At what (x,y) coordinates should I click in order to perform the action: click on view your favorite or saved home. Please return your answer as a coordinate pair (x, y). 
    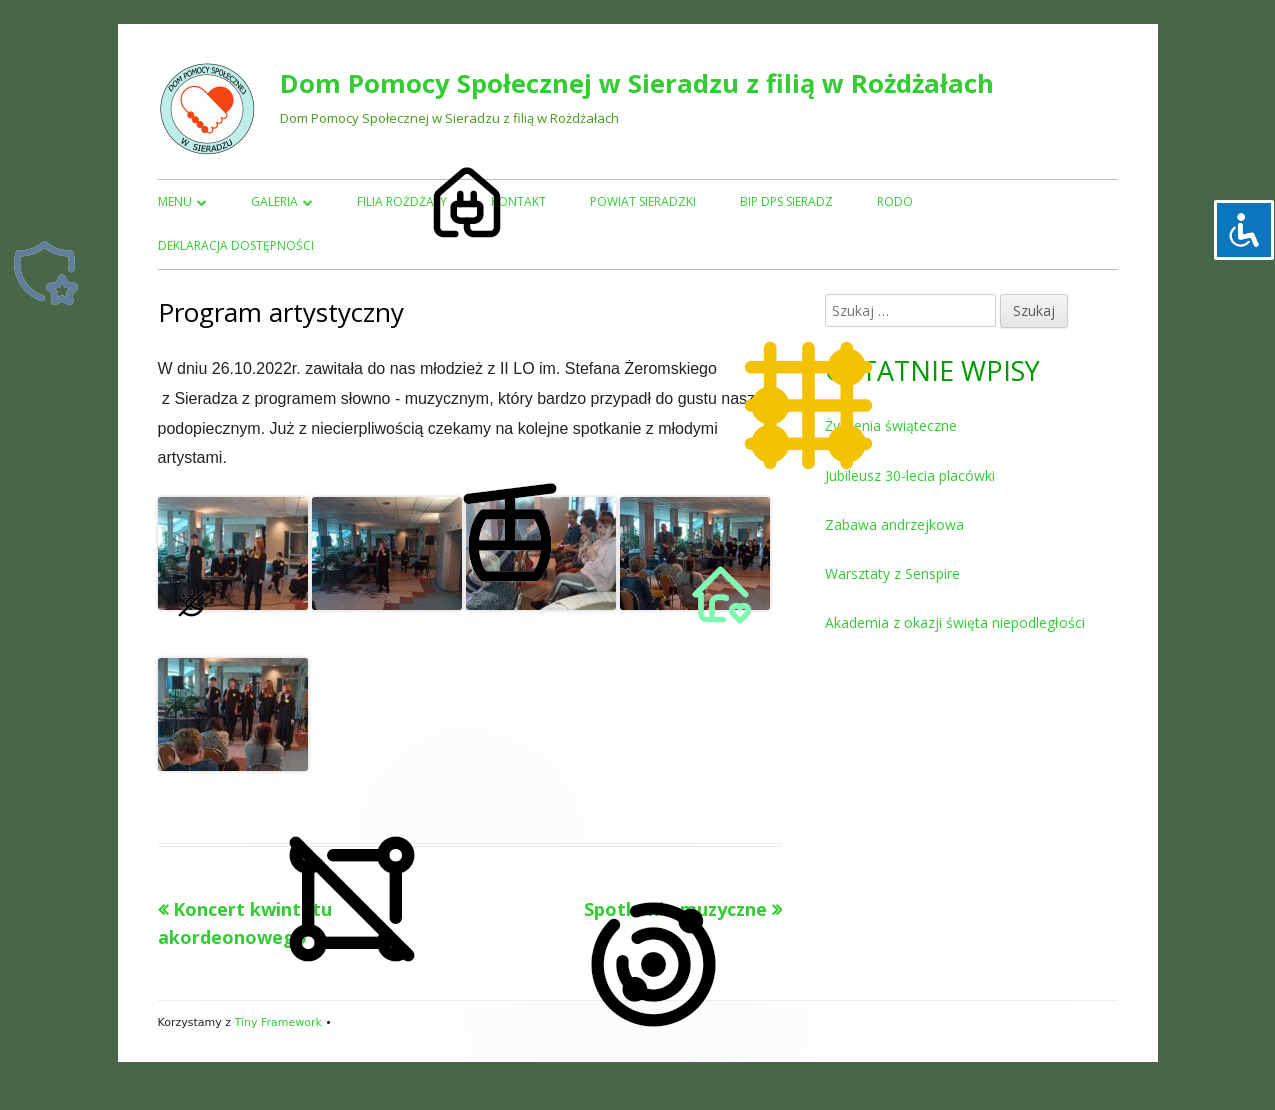
    Looking at the image, I should click on (720, 594).